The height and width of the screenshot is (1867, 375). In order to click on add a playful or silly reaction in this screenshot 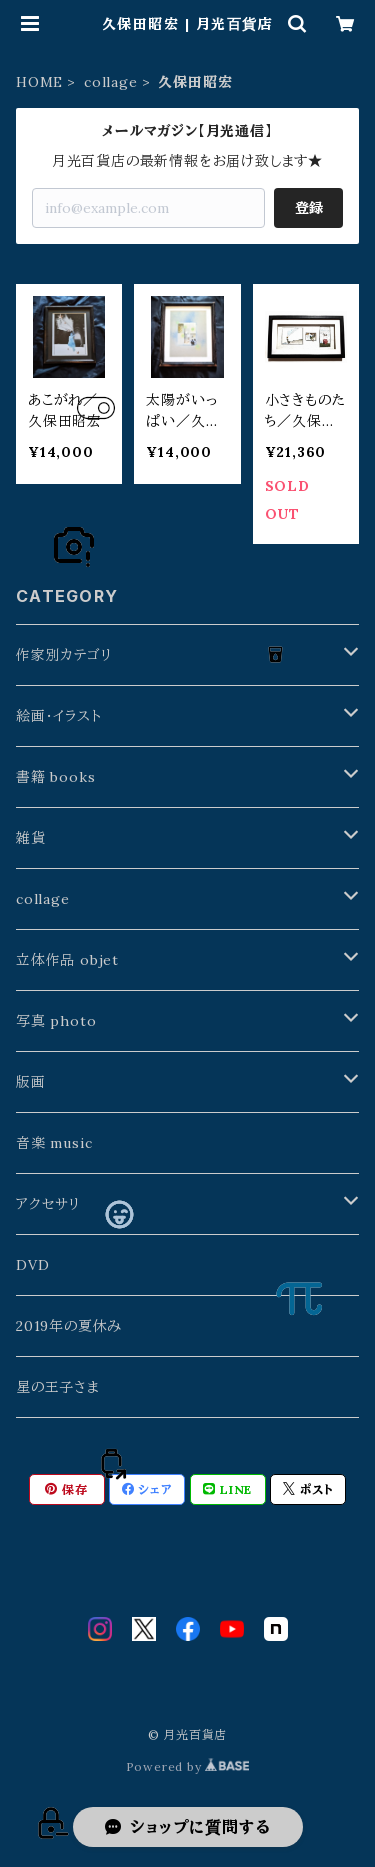, I will do `click(119, 1214)`.